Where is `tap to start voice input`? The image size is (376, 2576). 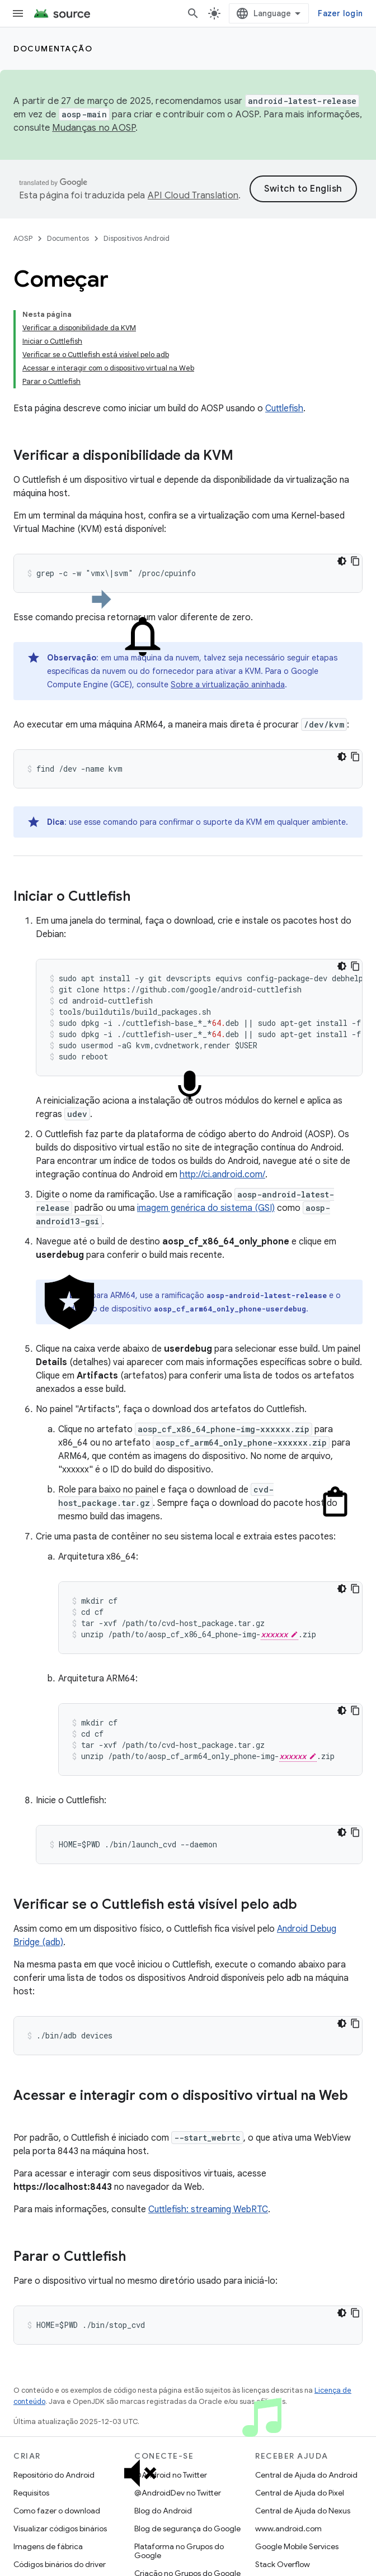 tap to start voice input is located at coordinates (190, 1085).